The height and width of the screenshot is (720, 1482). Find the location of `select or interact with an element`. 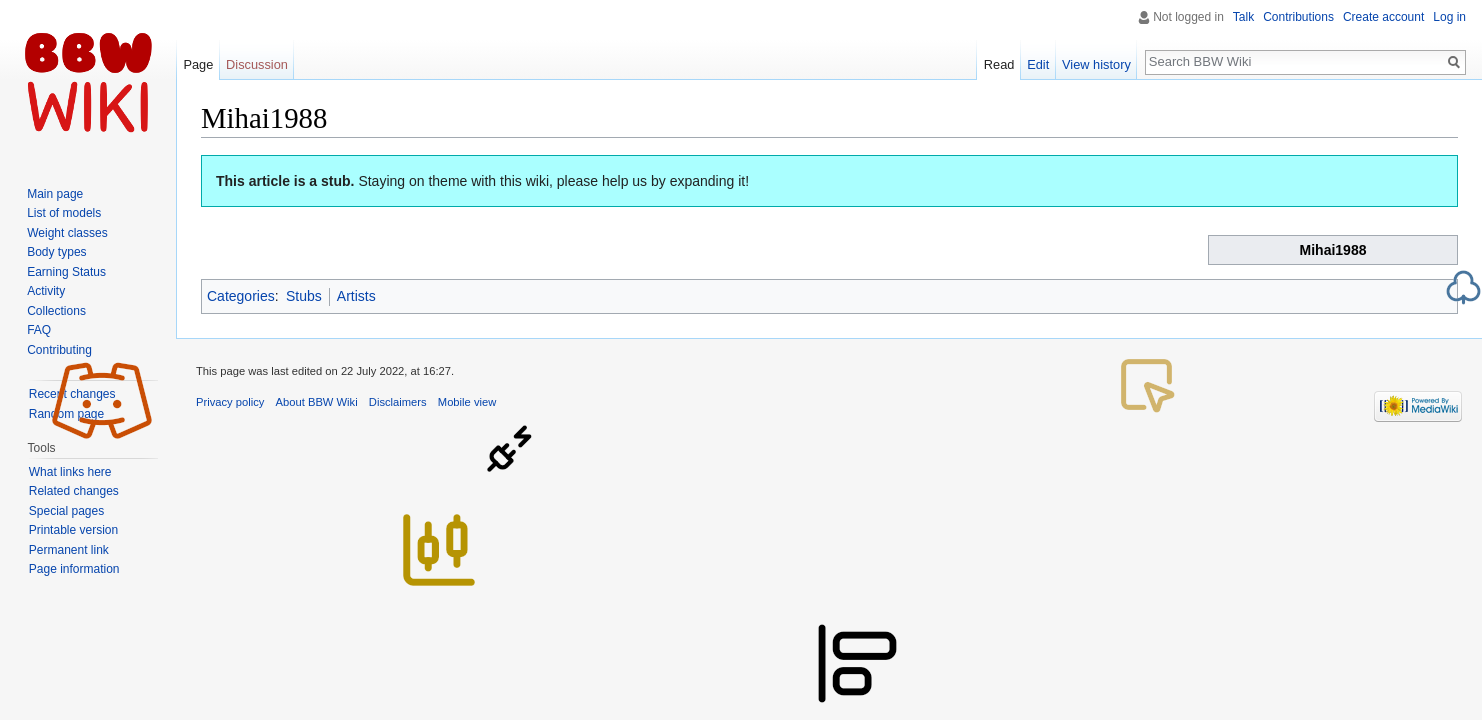

select or interact with an element is located at coordinates (1146, 384).